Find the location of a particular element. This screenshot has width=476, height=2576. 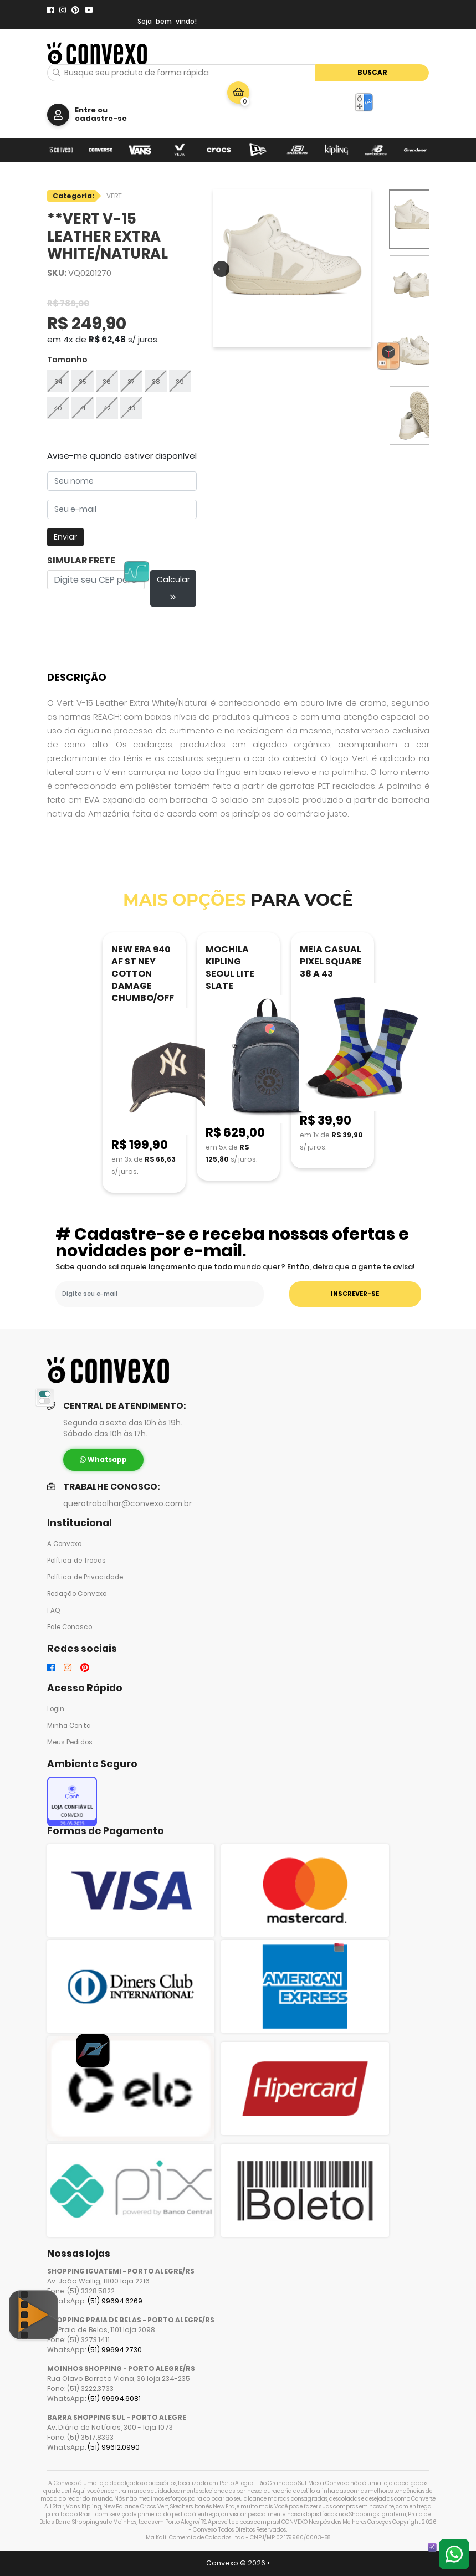

package manager is processing or waiting is located at coordinates (388, 356).